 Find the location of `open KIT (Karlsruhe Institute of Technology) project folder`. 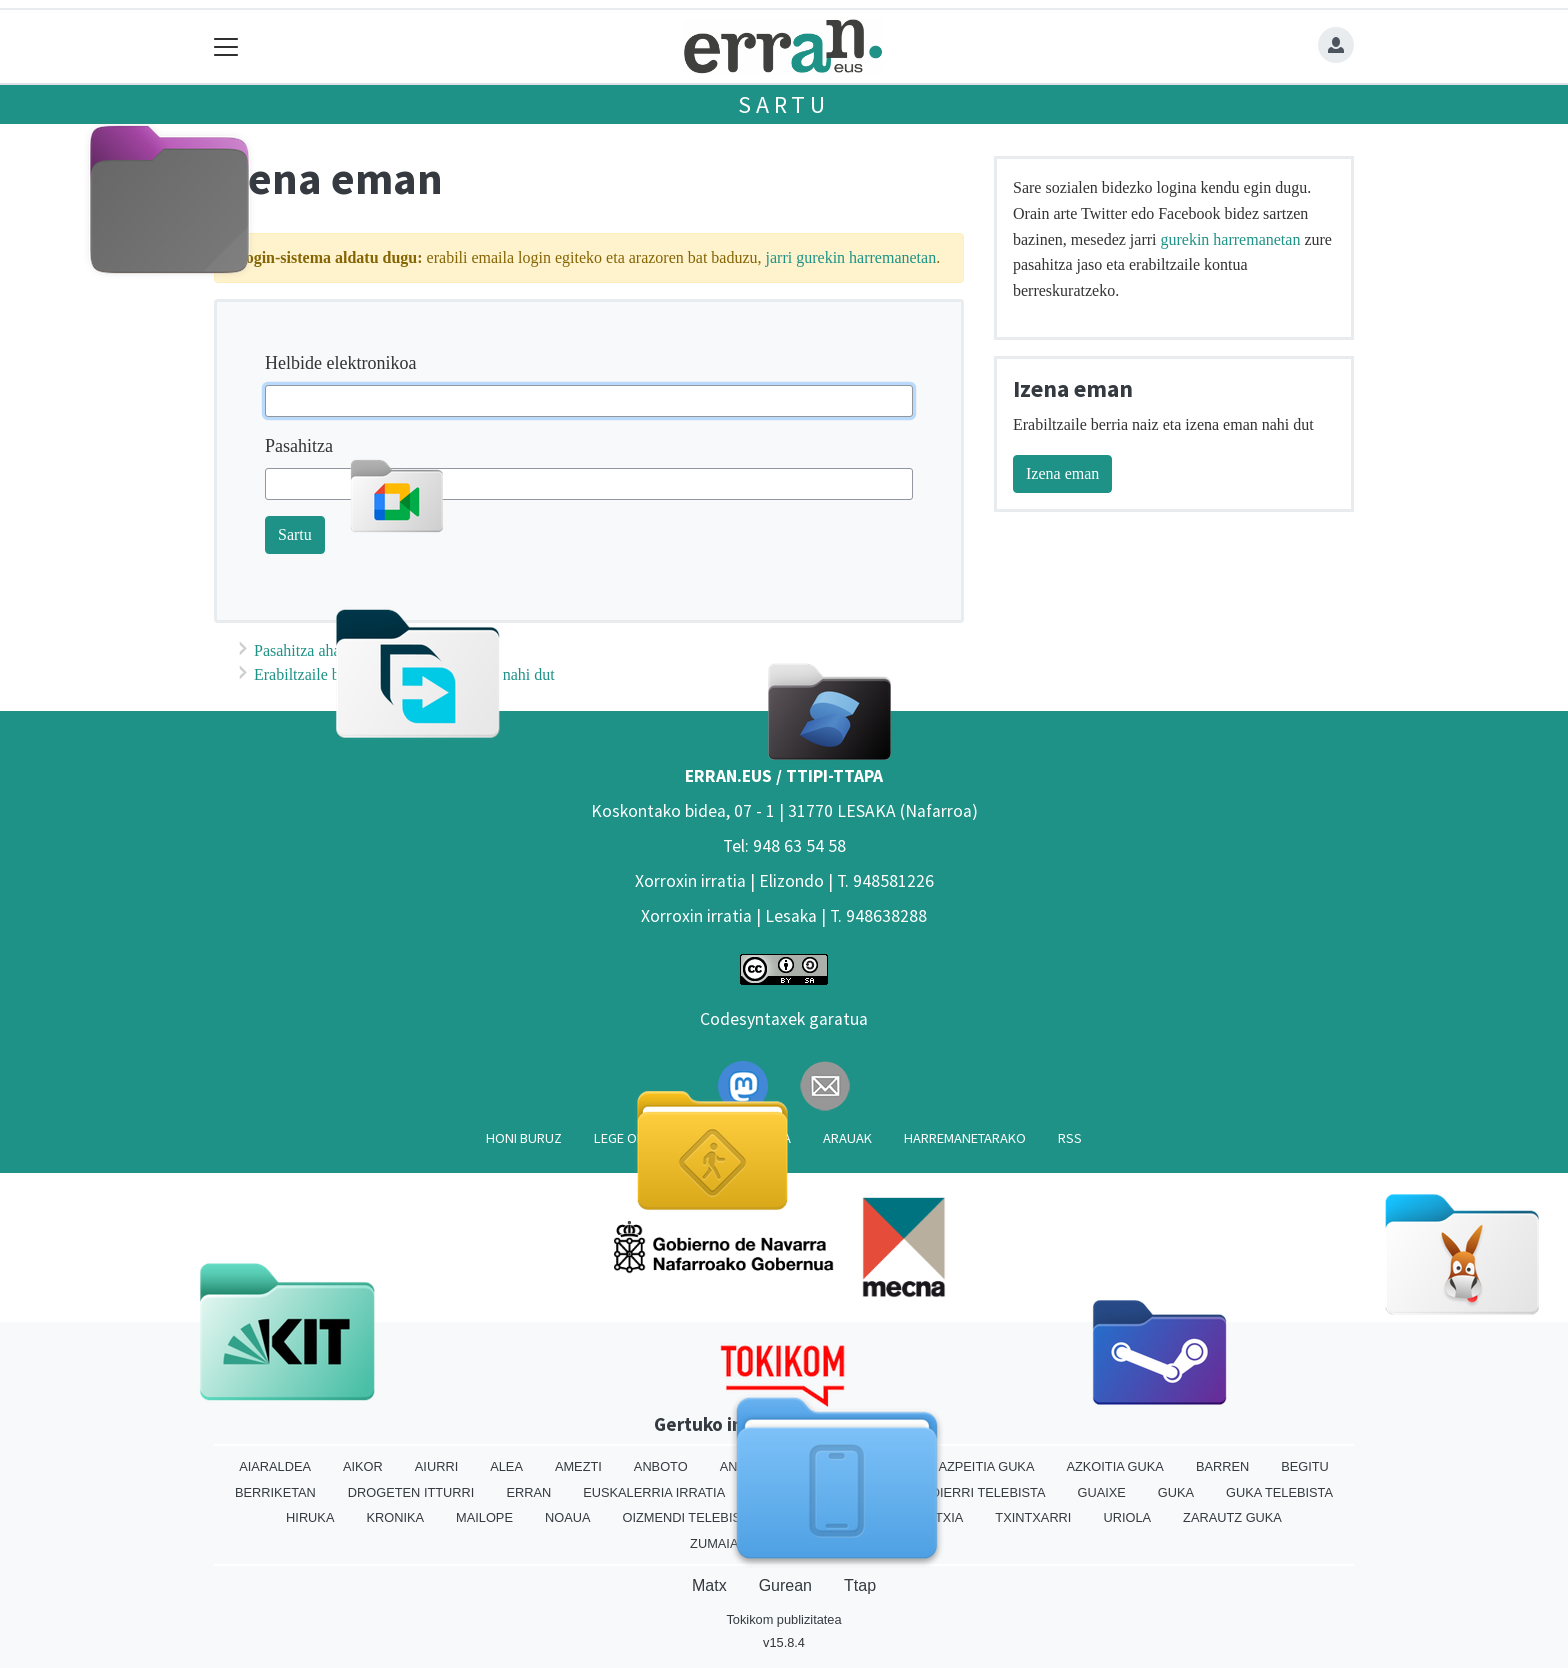

open KIT (Karlsruhe Institute of Technology) project folder is located at coordinates (286, 1336).